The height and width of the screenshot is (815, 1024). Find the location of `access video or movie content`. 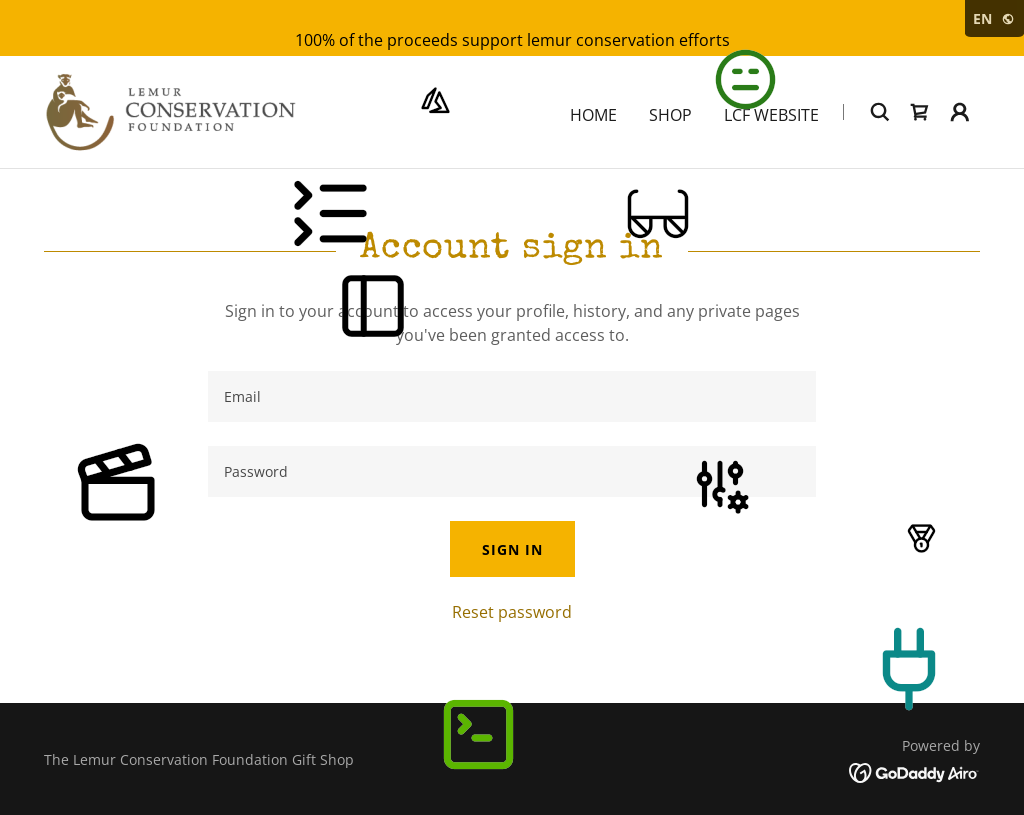

access video or movie content is located at coordinates (118, 484).